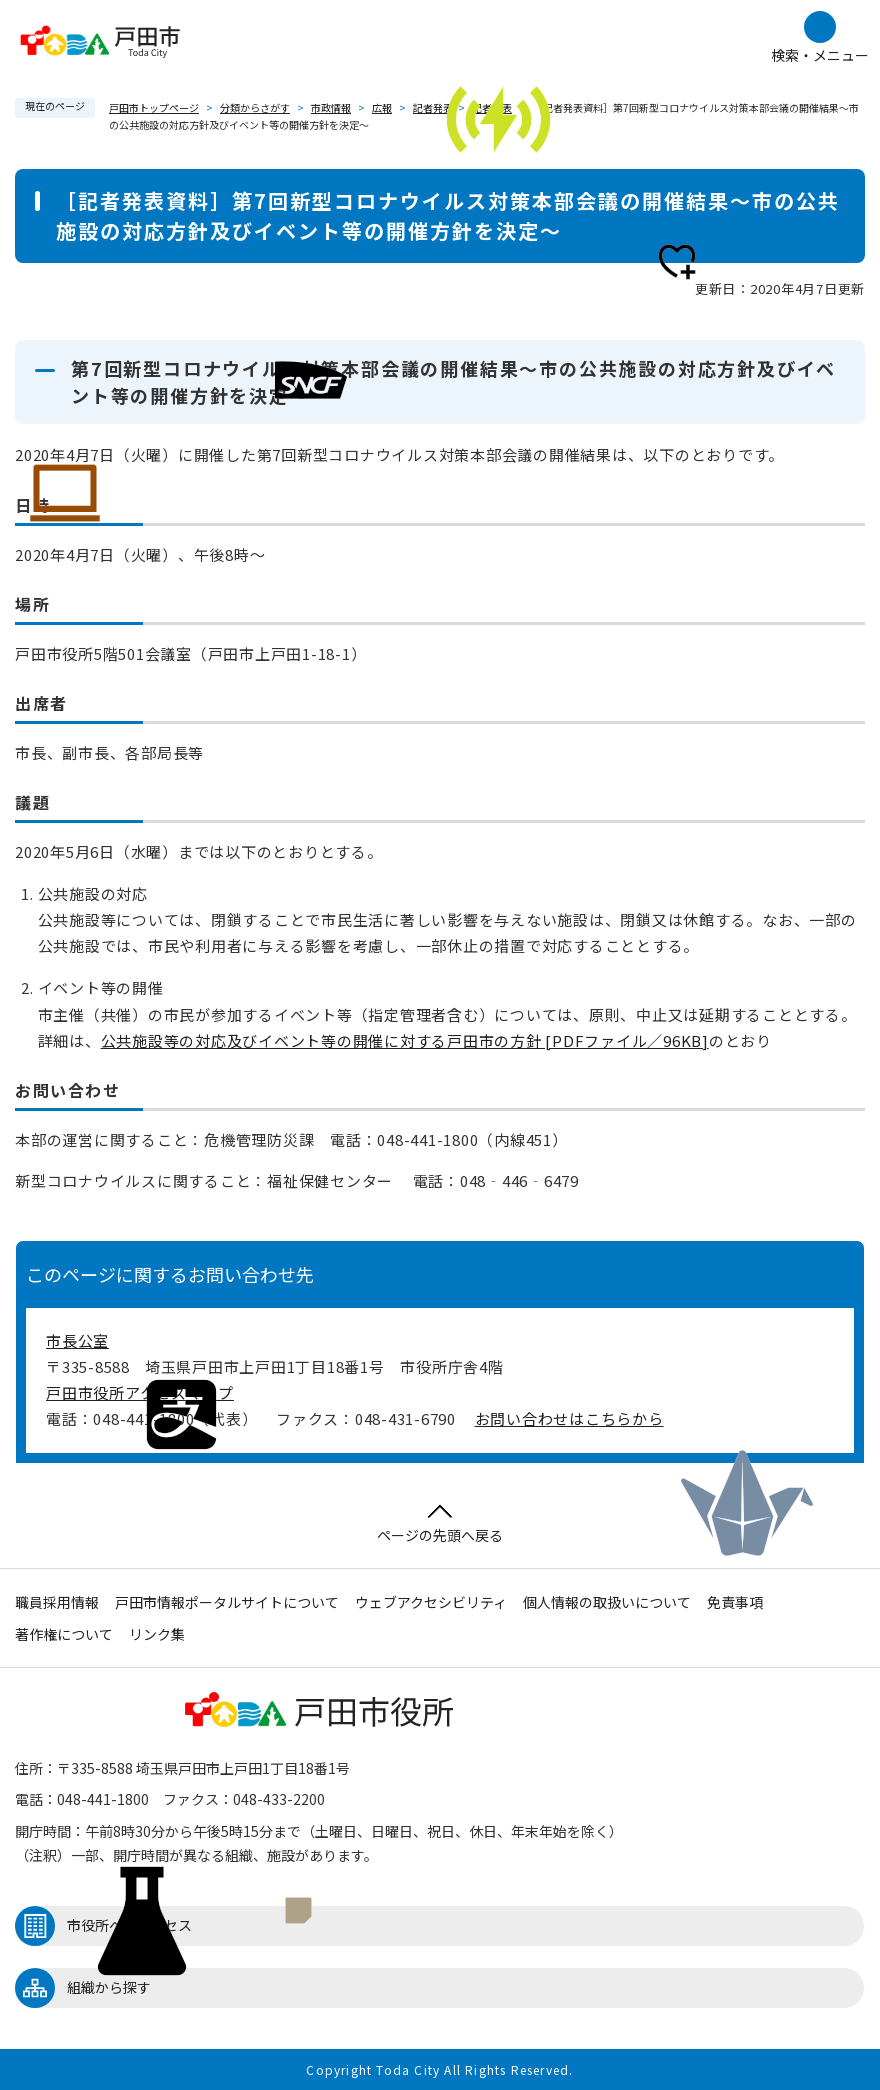  What do you see at coordinates (298, 1910) in the screenshot?
I see `create a new sticky note` at bounding box center [298, 1910].